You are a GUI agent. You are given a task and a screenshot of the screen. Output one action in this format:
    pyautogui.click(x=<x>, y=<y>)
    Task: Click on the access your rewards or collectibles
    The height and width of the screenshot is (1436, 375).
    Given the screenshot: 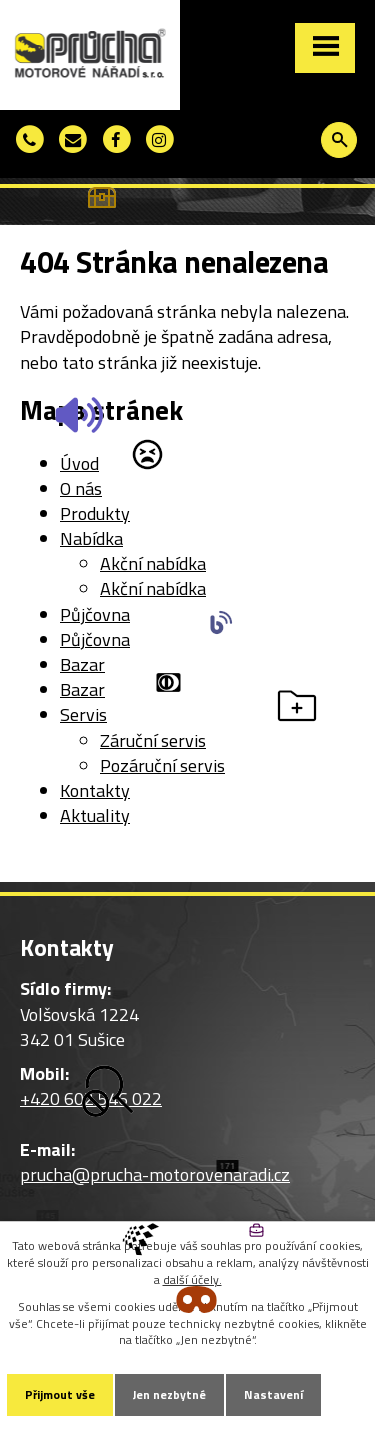 What is the action you would take?
    pyautogui.click(x=102, y=198)
    